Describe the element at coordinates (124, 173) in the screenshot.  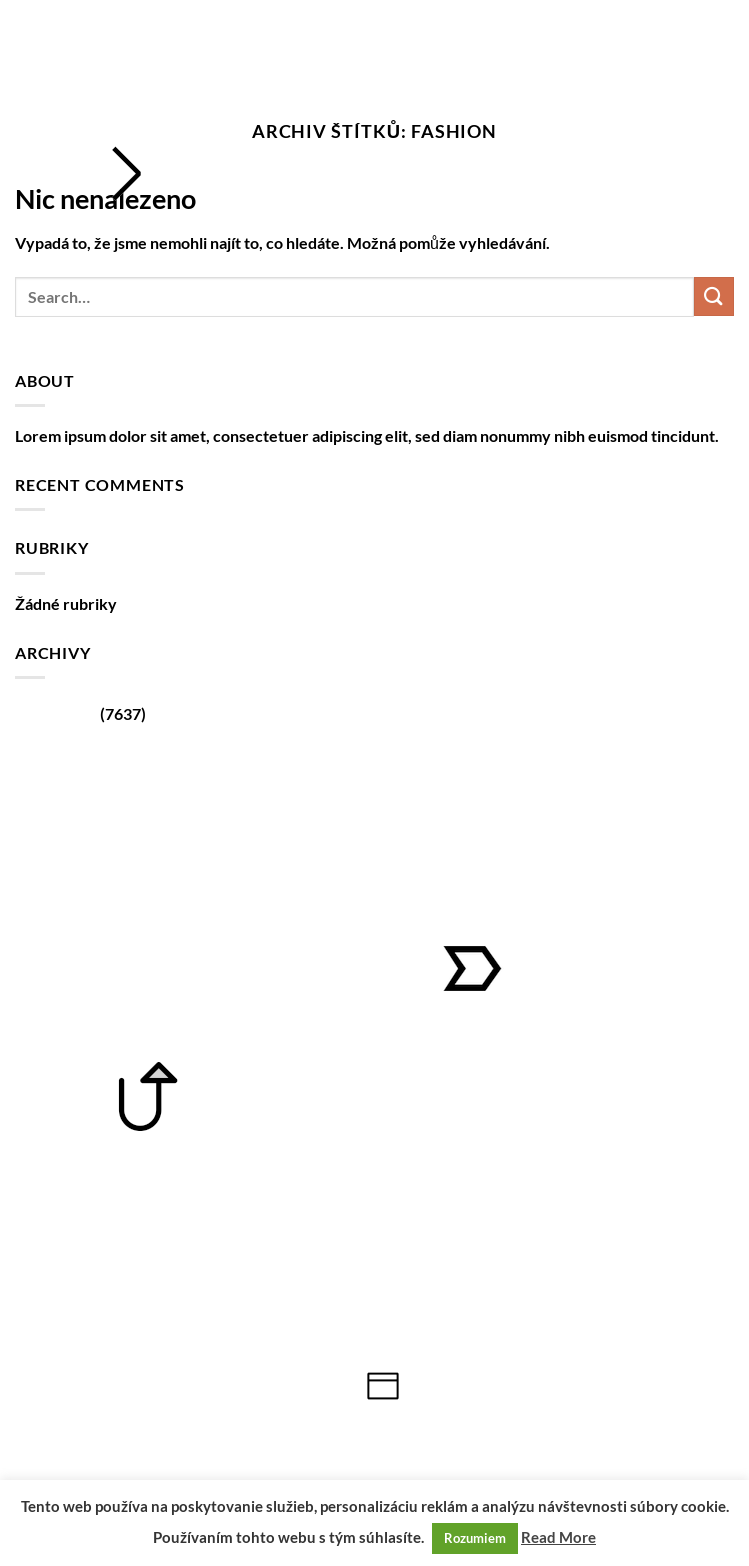
I see `navigate to the next item or page` at that location.